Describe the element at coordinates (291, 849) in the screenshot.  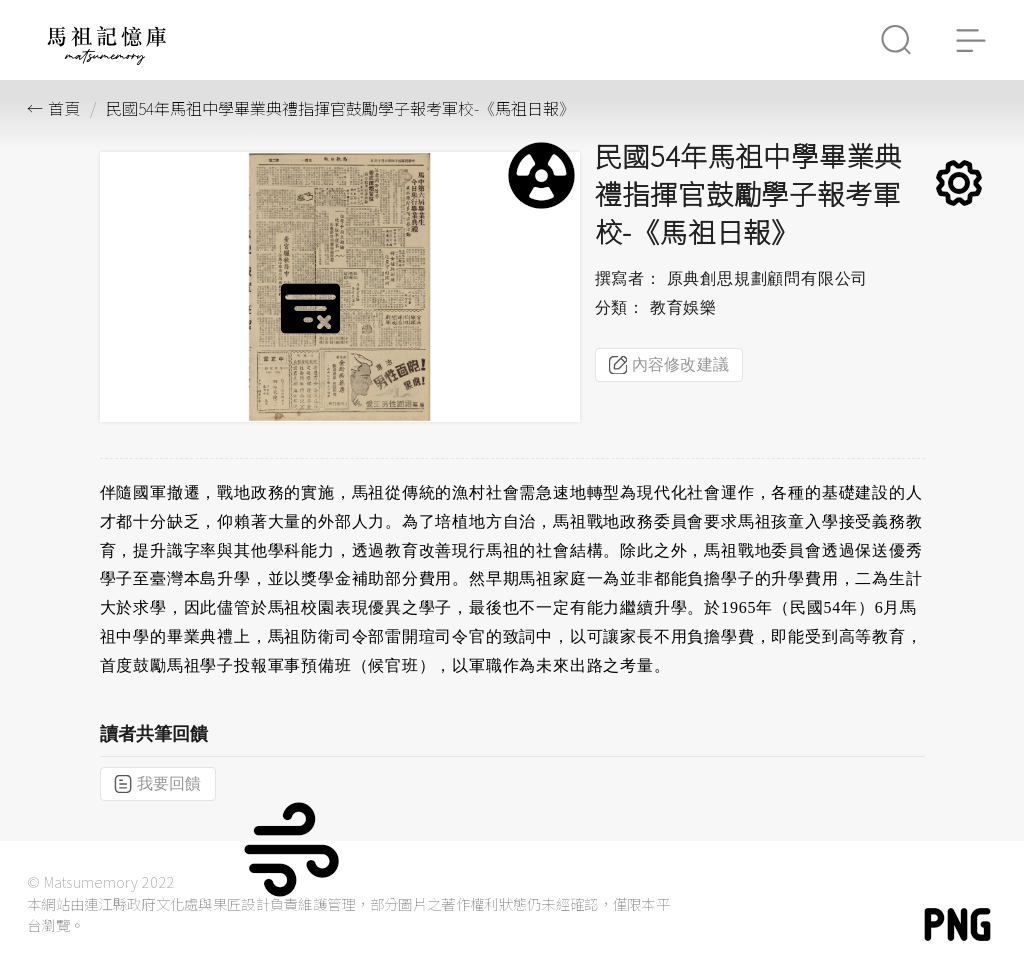
I see `indicates current wind conditions` at that location.